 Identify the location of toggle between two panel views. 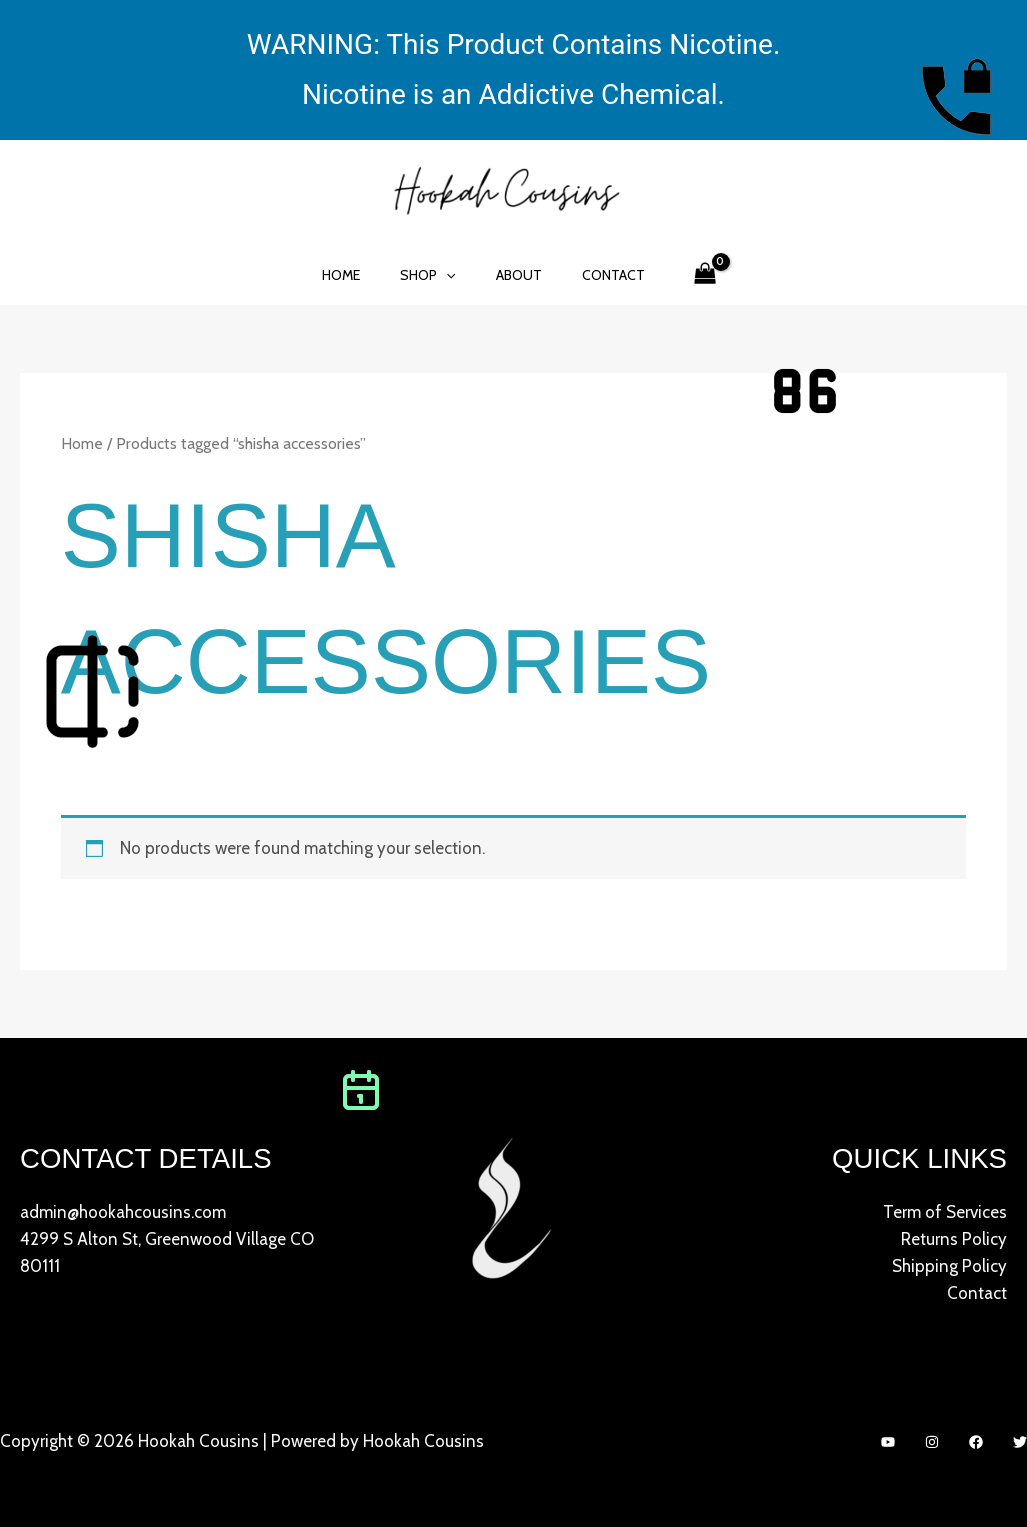
(92, 691).